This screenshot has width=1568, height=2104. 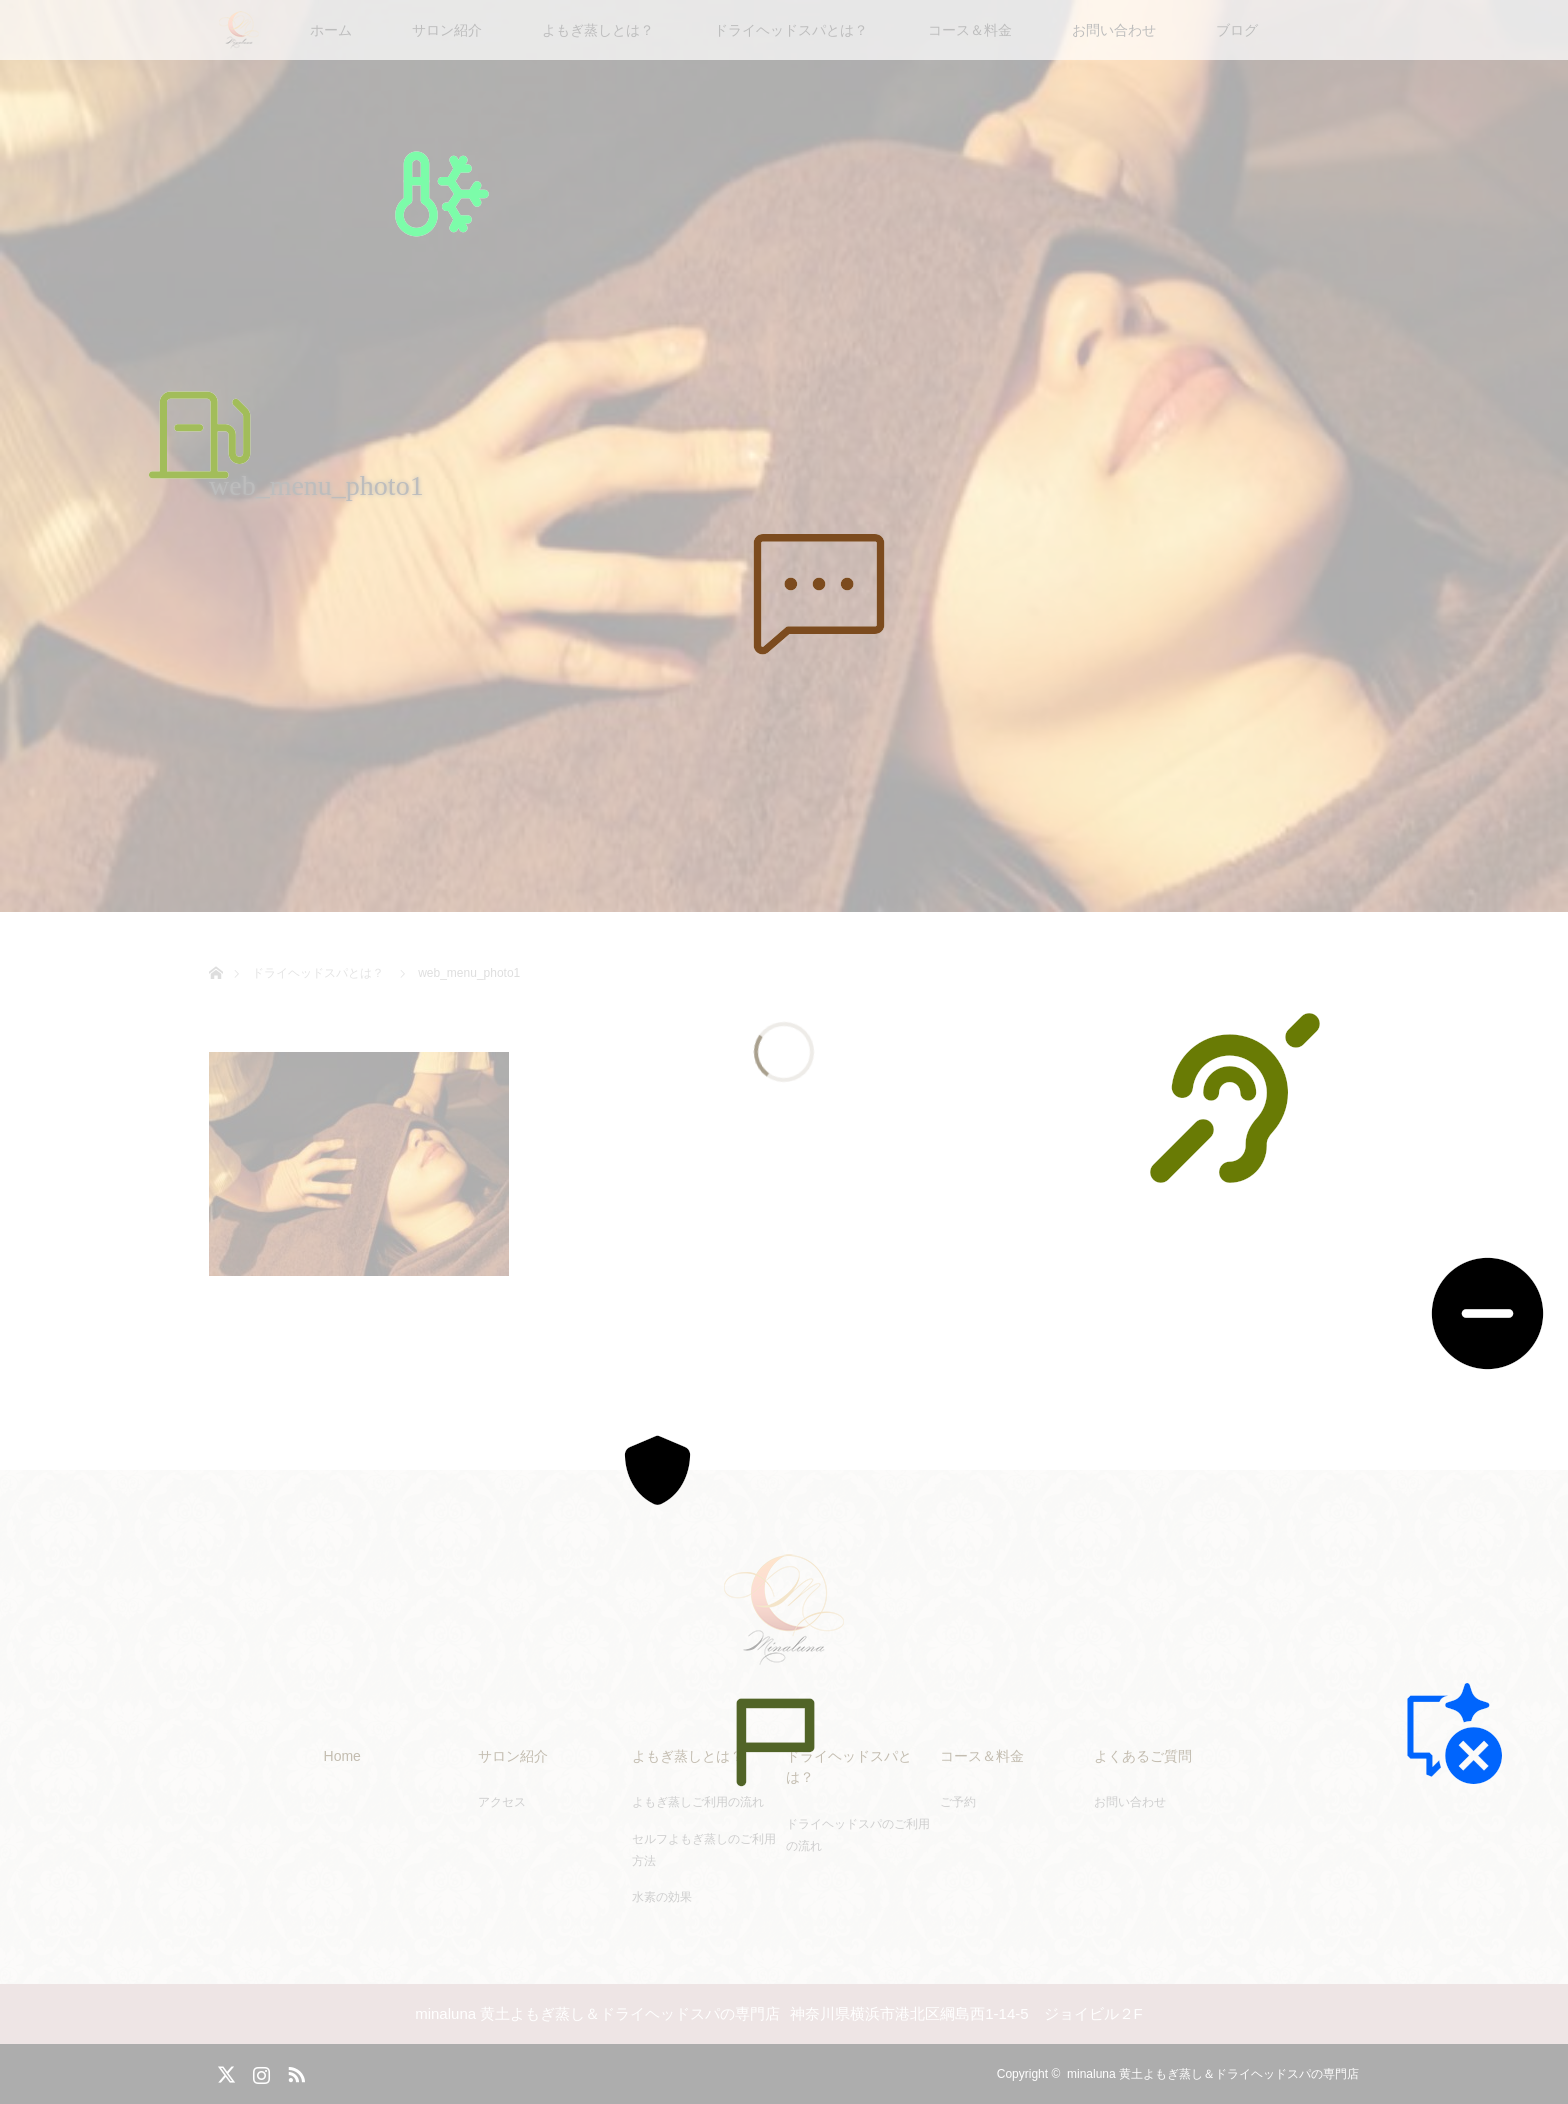 What do you see at coordinates (1235, 1098) in the screenshot?
I see `indicates hearing accessibility options` at bounding box center [1235, 1098].